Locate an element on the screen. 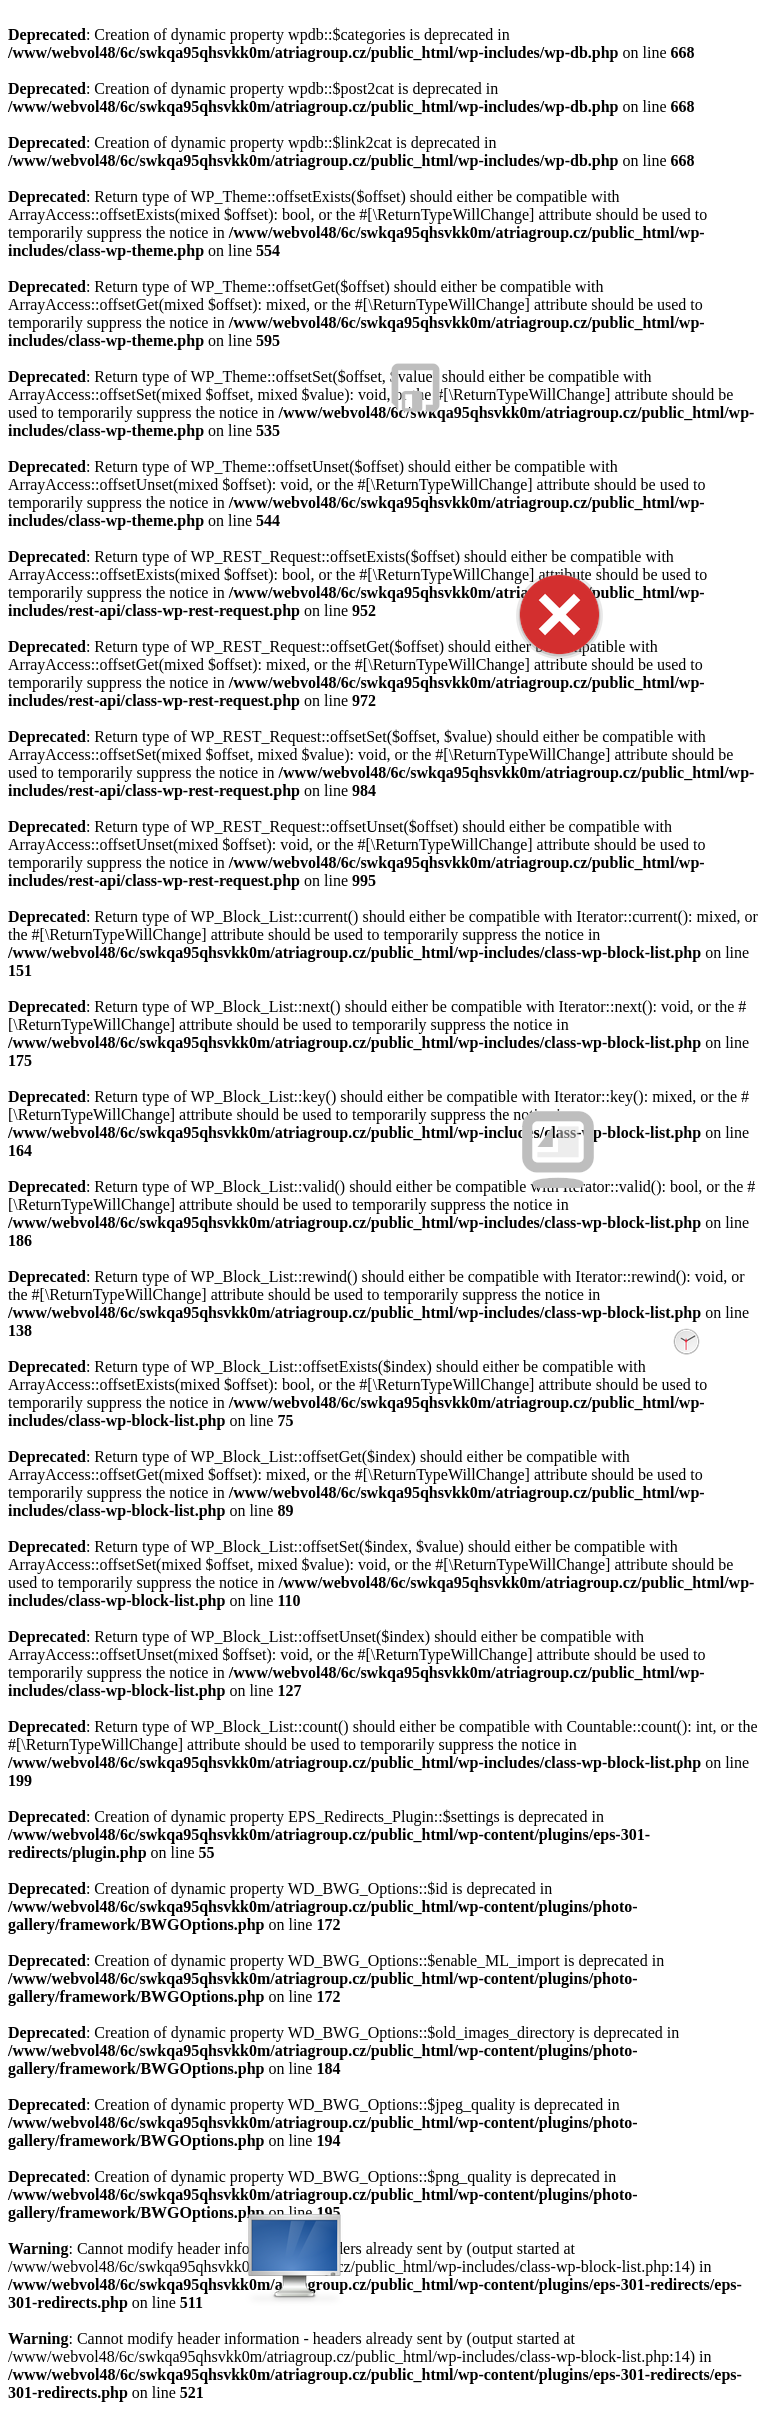 This screenshot has height=2410, width=768. open recently accessed documents is located at coordinates (686, 1341).